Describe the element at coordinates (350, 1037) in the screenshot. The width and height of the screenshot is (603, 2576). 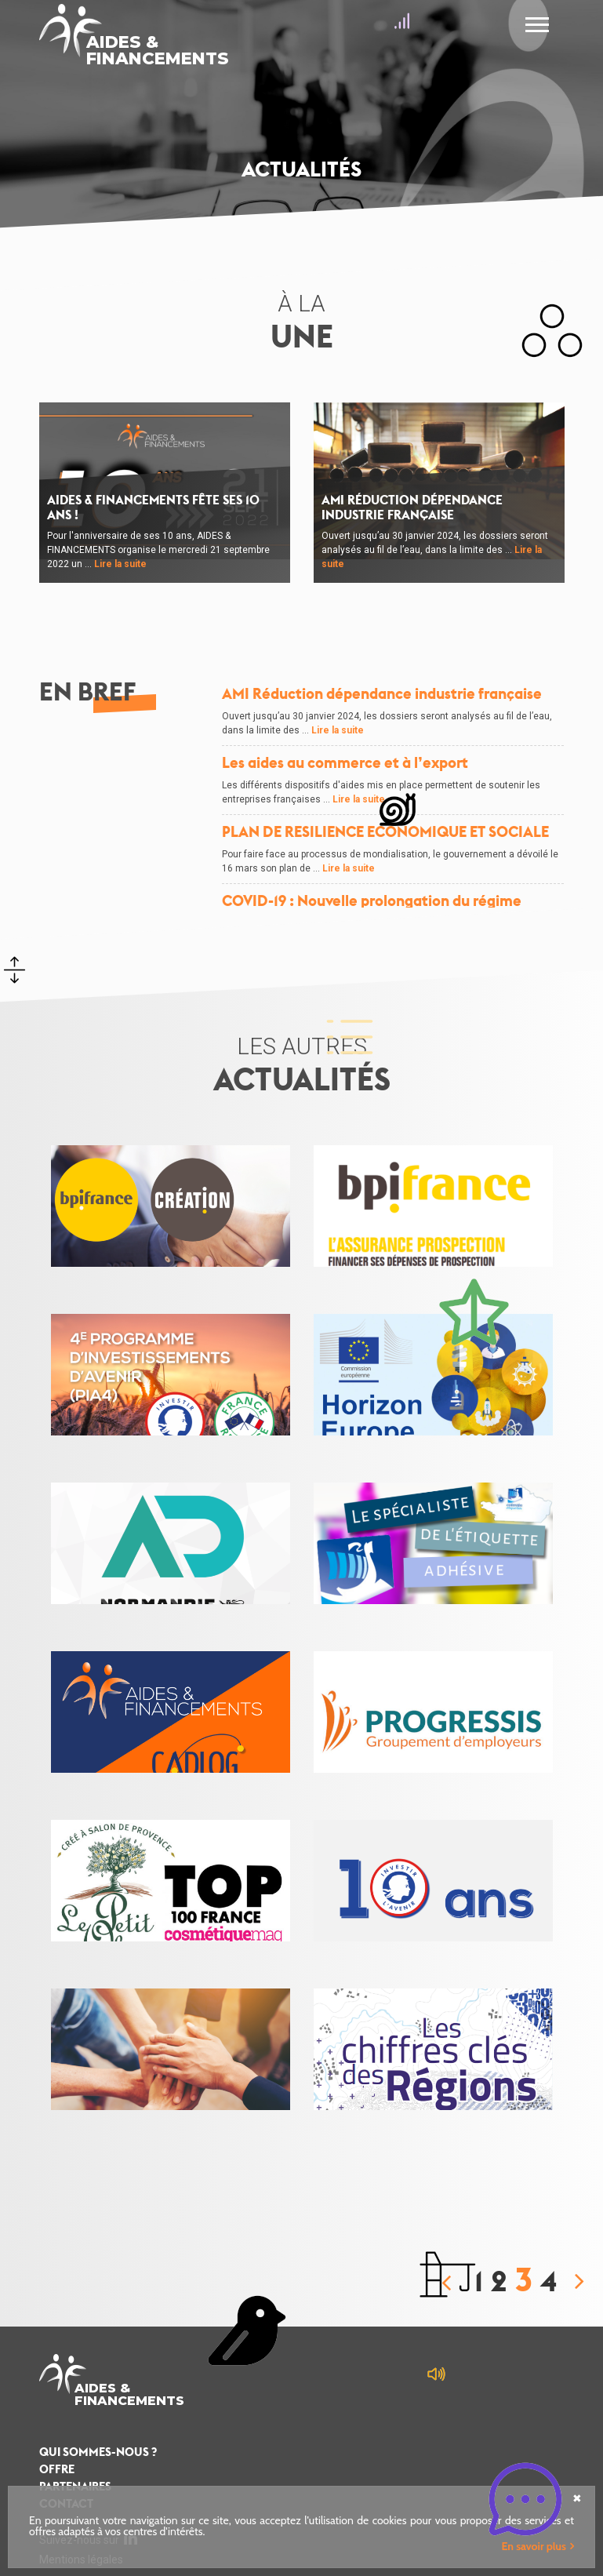
I see `view items in a list format` at that location.